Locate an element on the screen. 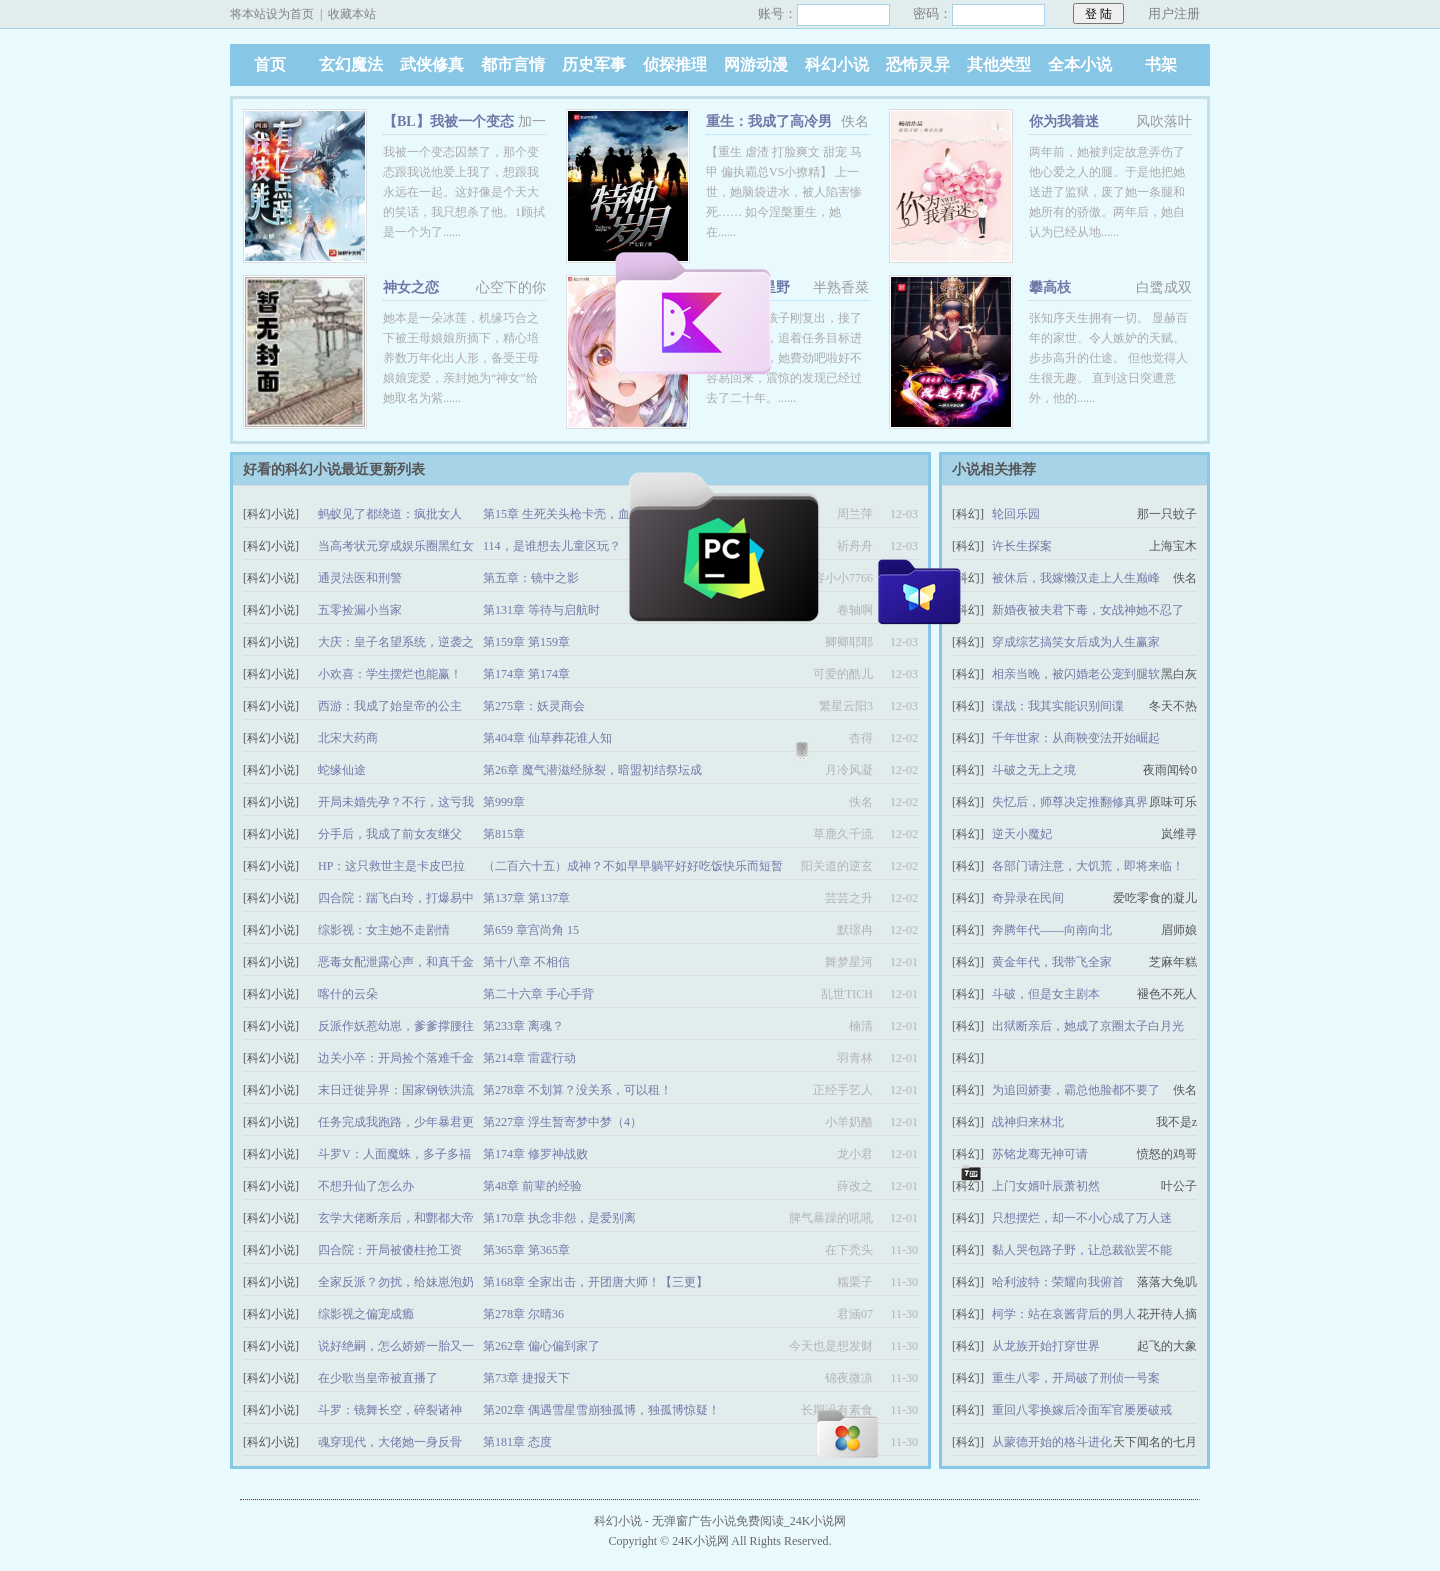 This screenshot has width=1440, height=1571. open folder containing 7-zip compressed files is located at coordinates (971, 1173).